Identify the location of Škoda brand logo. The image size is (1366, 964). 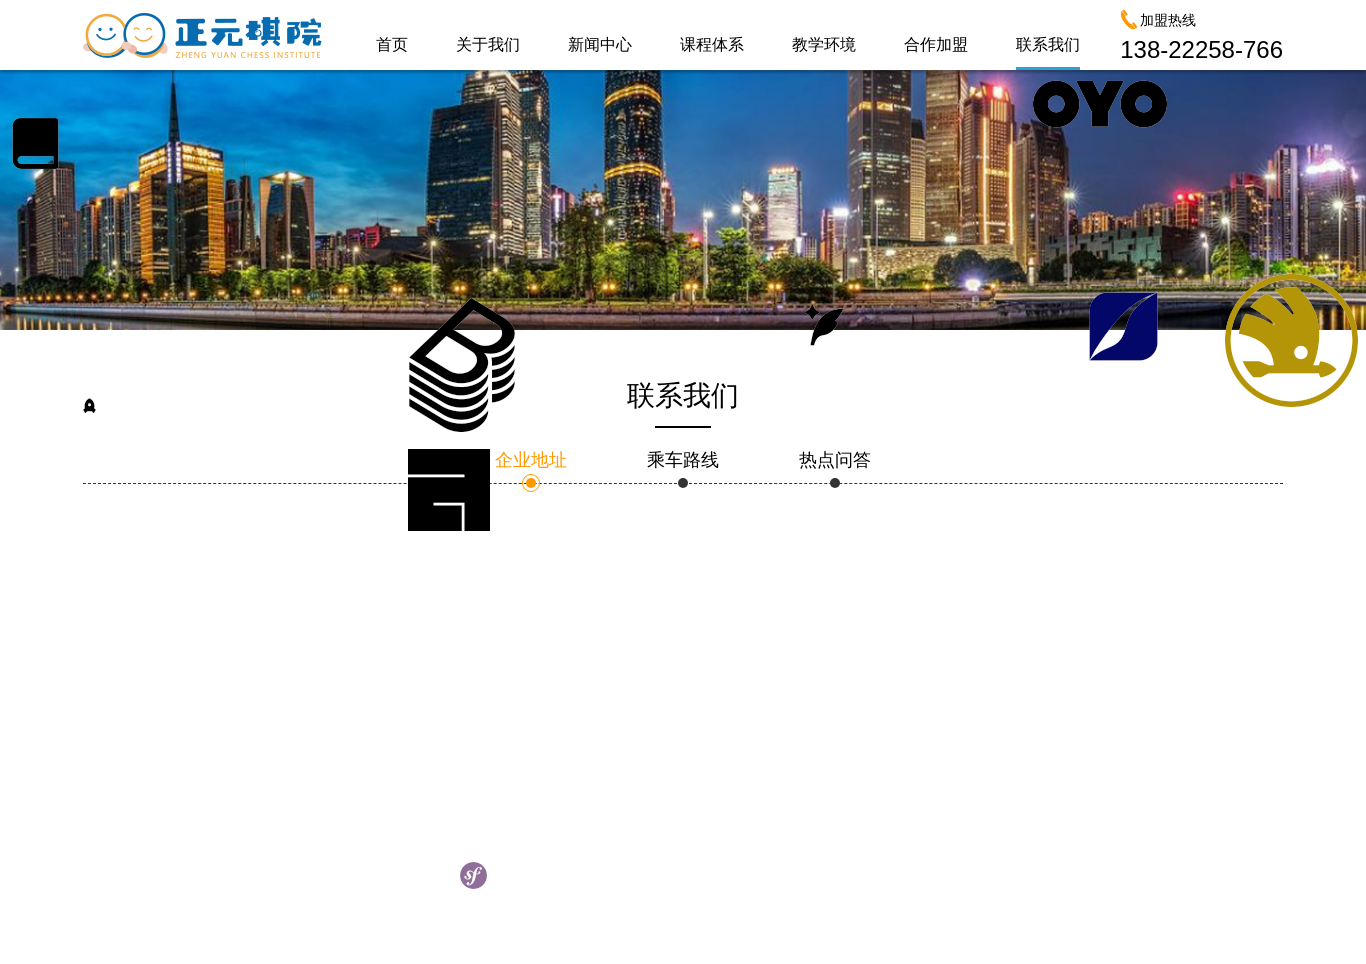
(1291, 340).